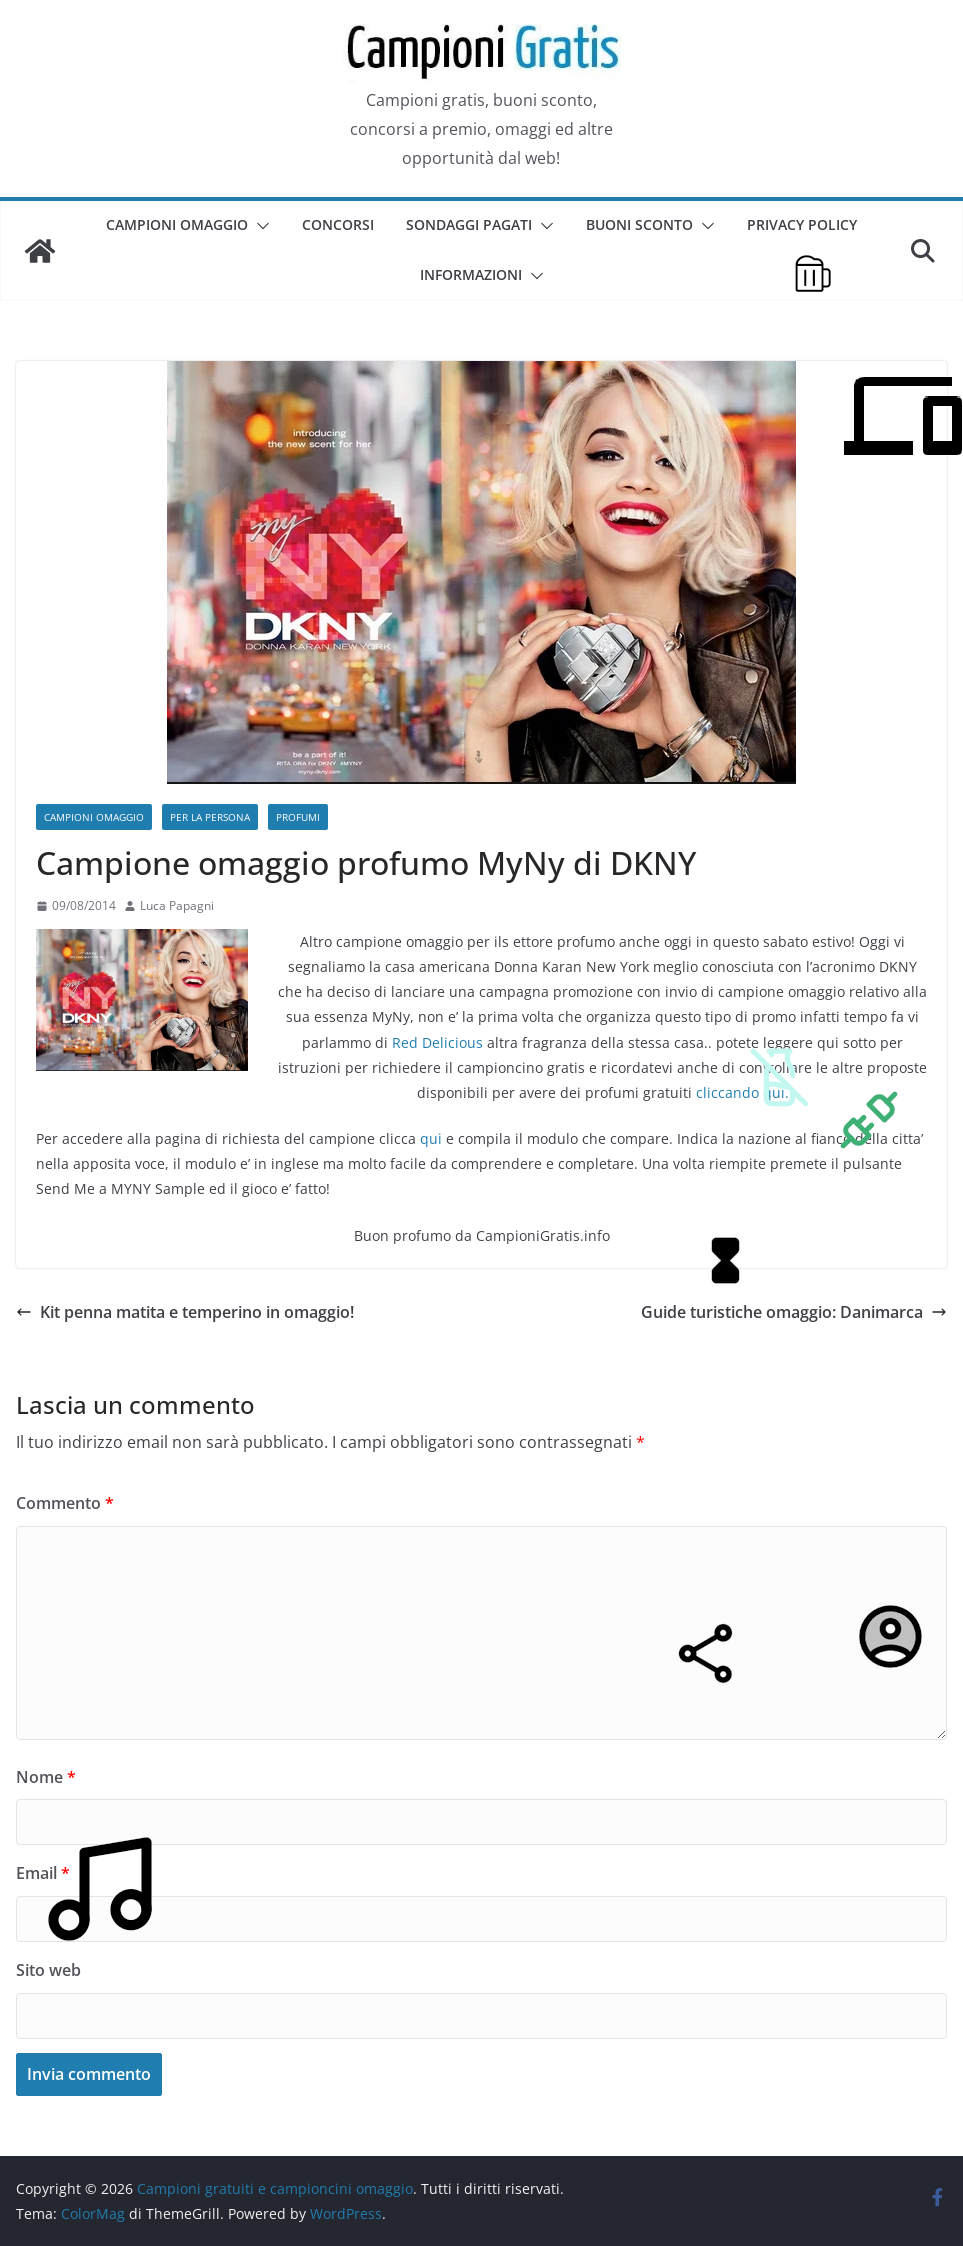  I want to click on disconnect from a device or service, so click(869, 1120).